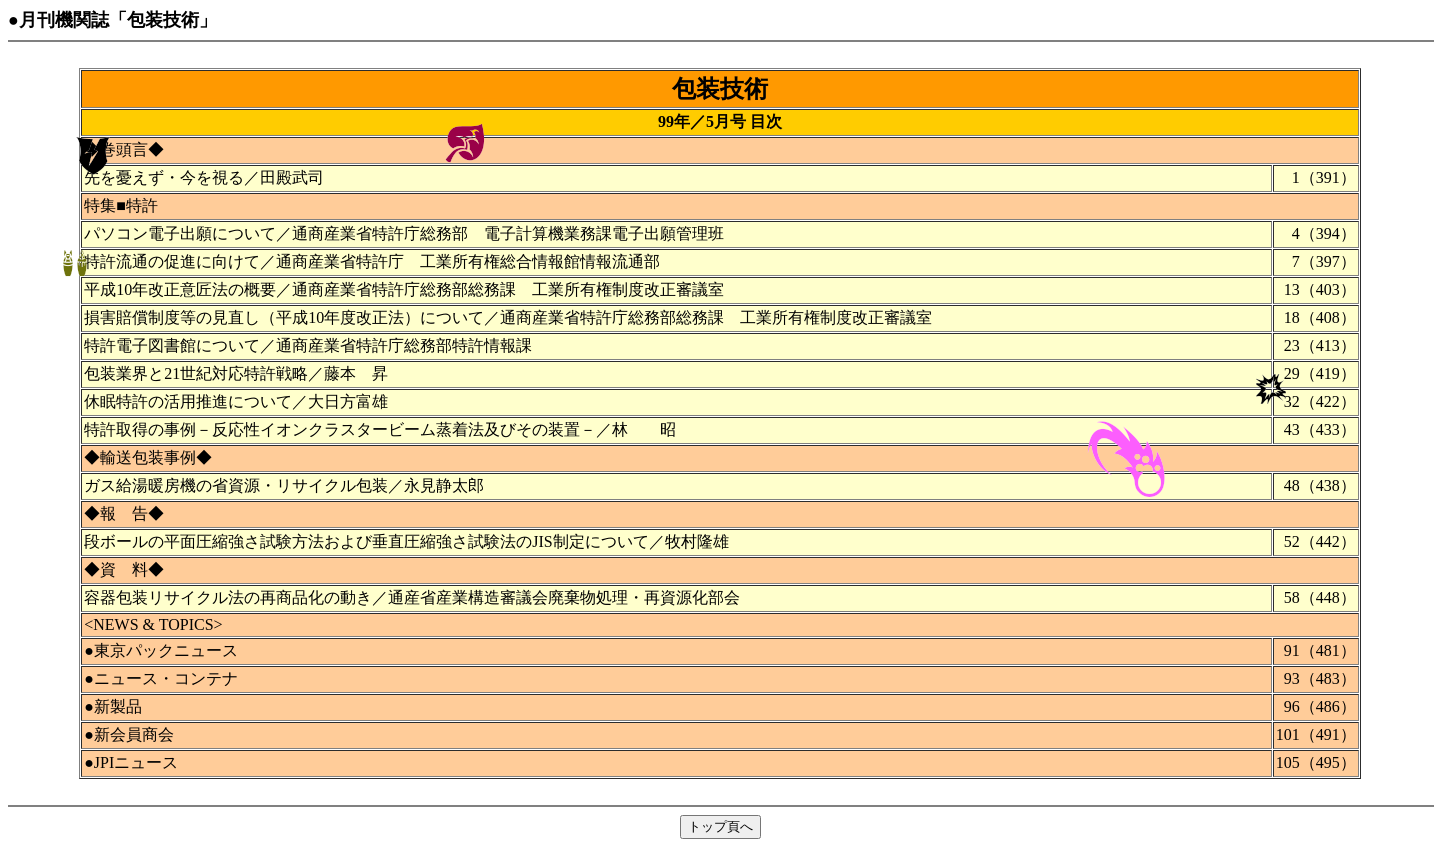  I want to click on launch fireball attack or fire-based ability, so click(1126, 459).